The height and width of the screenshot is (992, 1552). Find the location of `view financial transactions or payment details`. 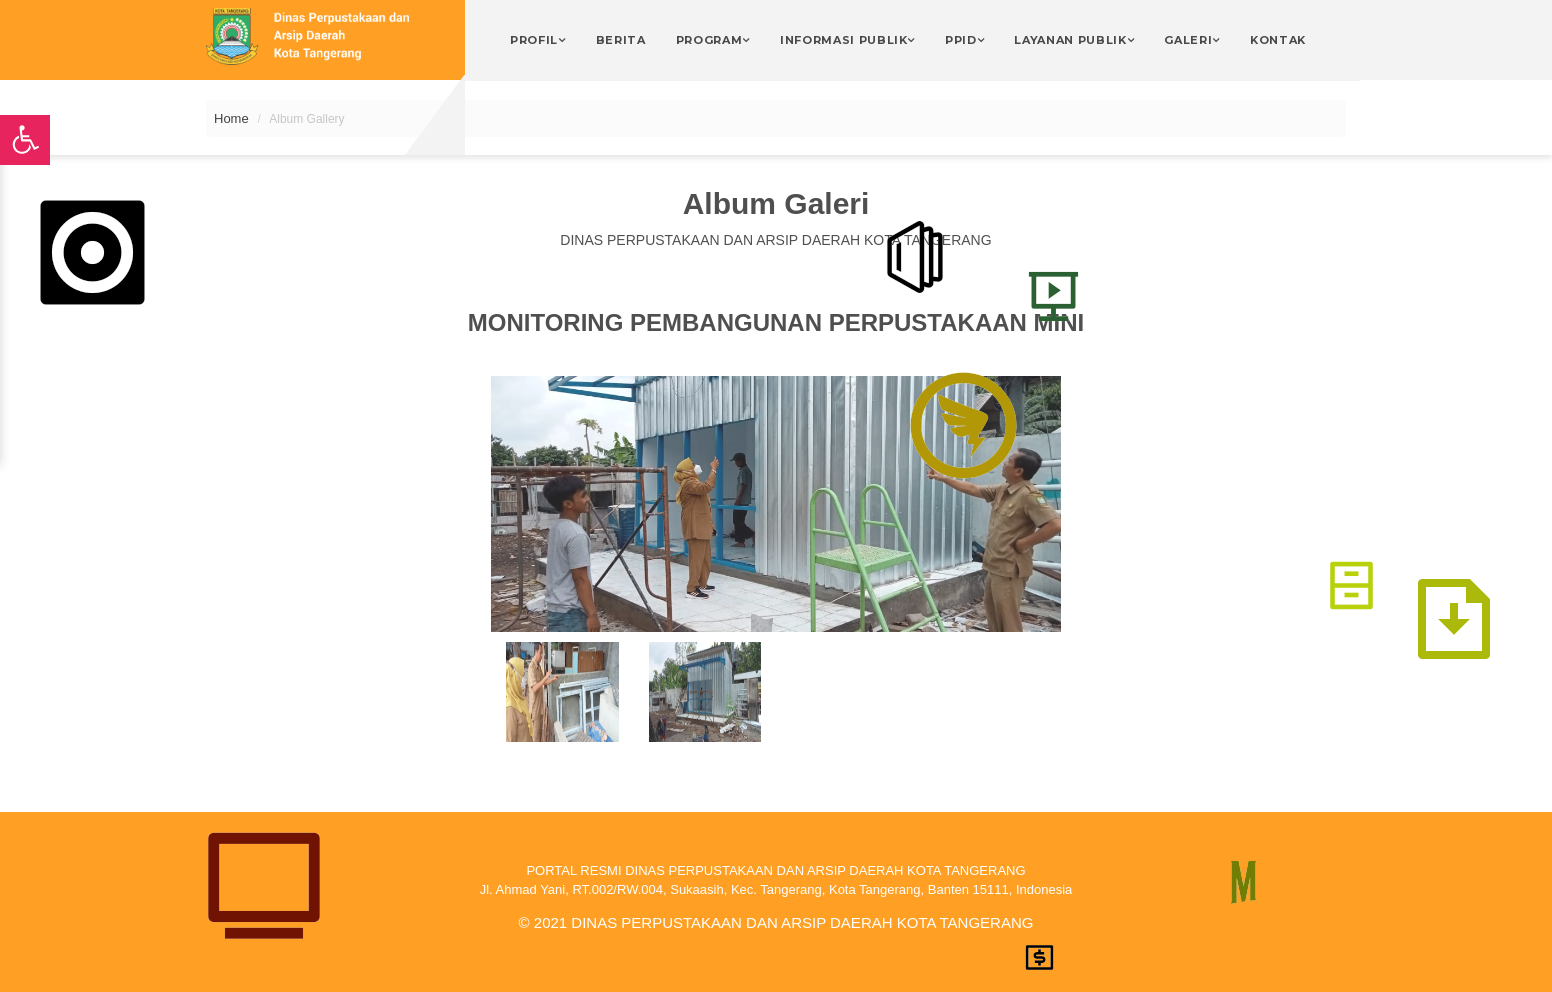

view financial transactions or payment details is located at coordinates (1039, 957).